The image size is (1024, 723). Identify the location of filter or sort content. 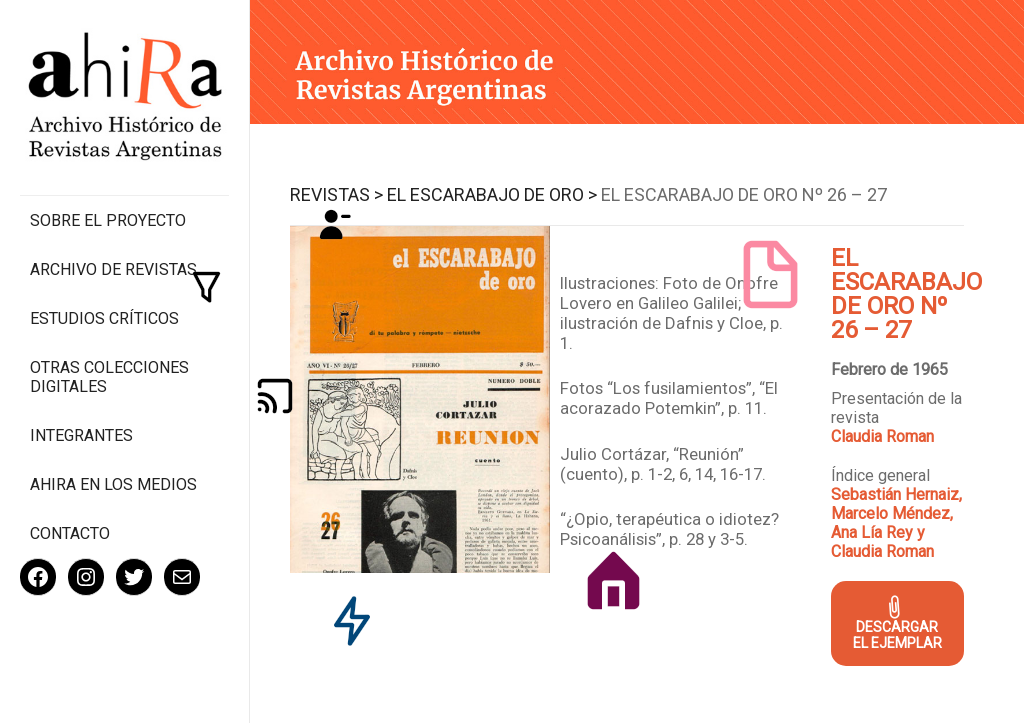
(206, 285).